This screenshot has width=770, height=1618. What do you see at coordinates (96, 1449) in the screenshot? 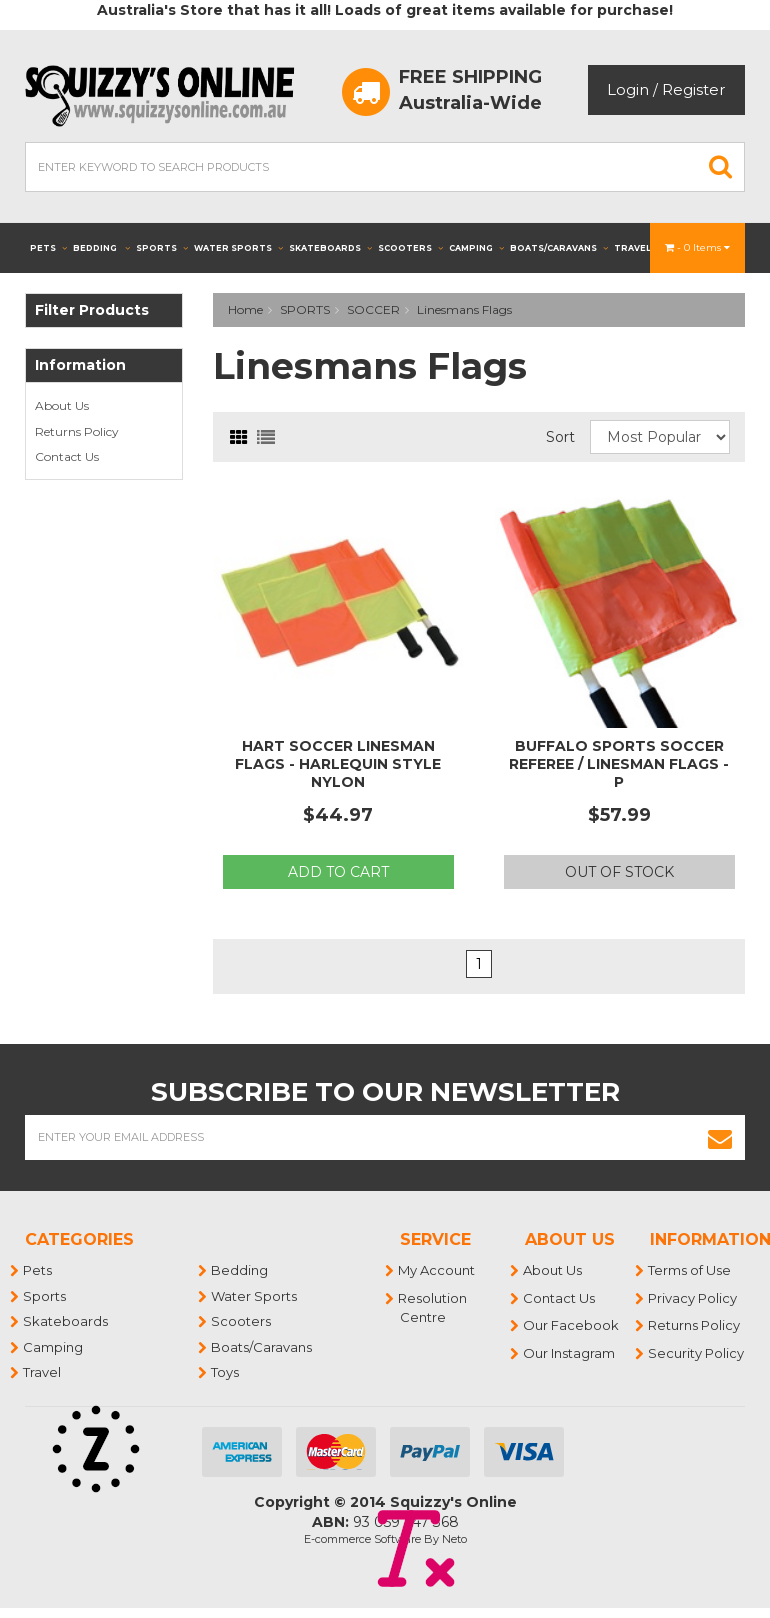
I see `indicates sleep mode or snooze function` at bounding box center [96, 1449].